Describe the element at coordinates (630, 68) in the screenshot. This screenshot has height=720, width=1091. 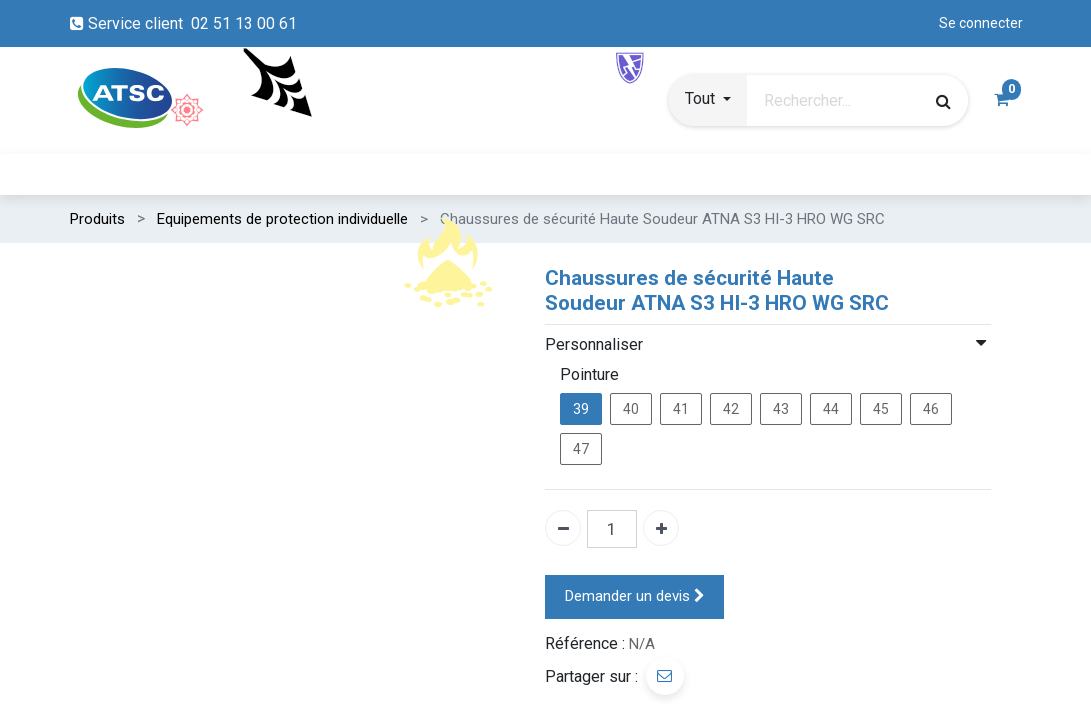
I see `indicates broken or compromised security status` at that location.